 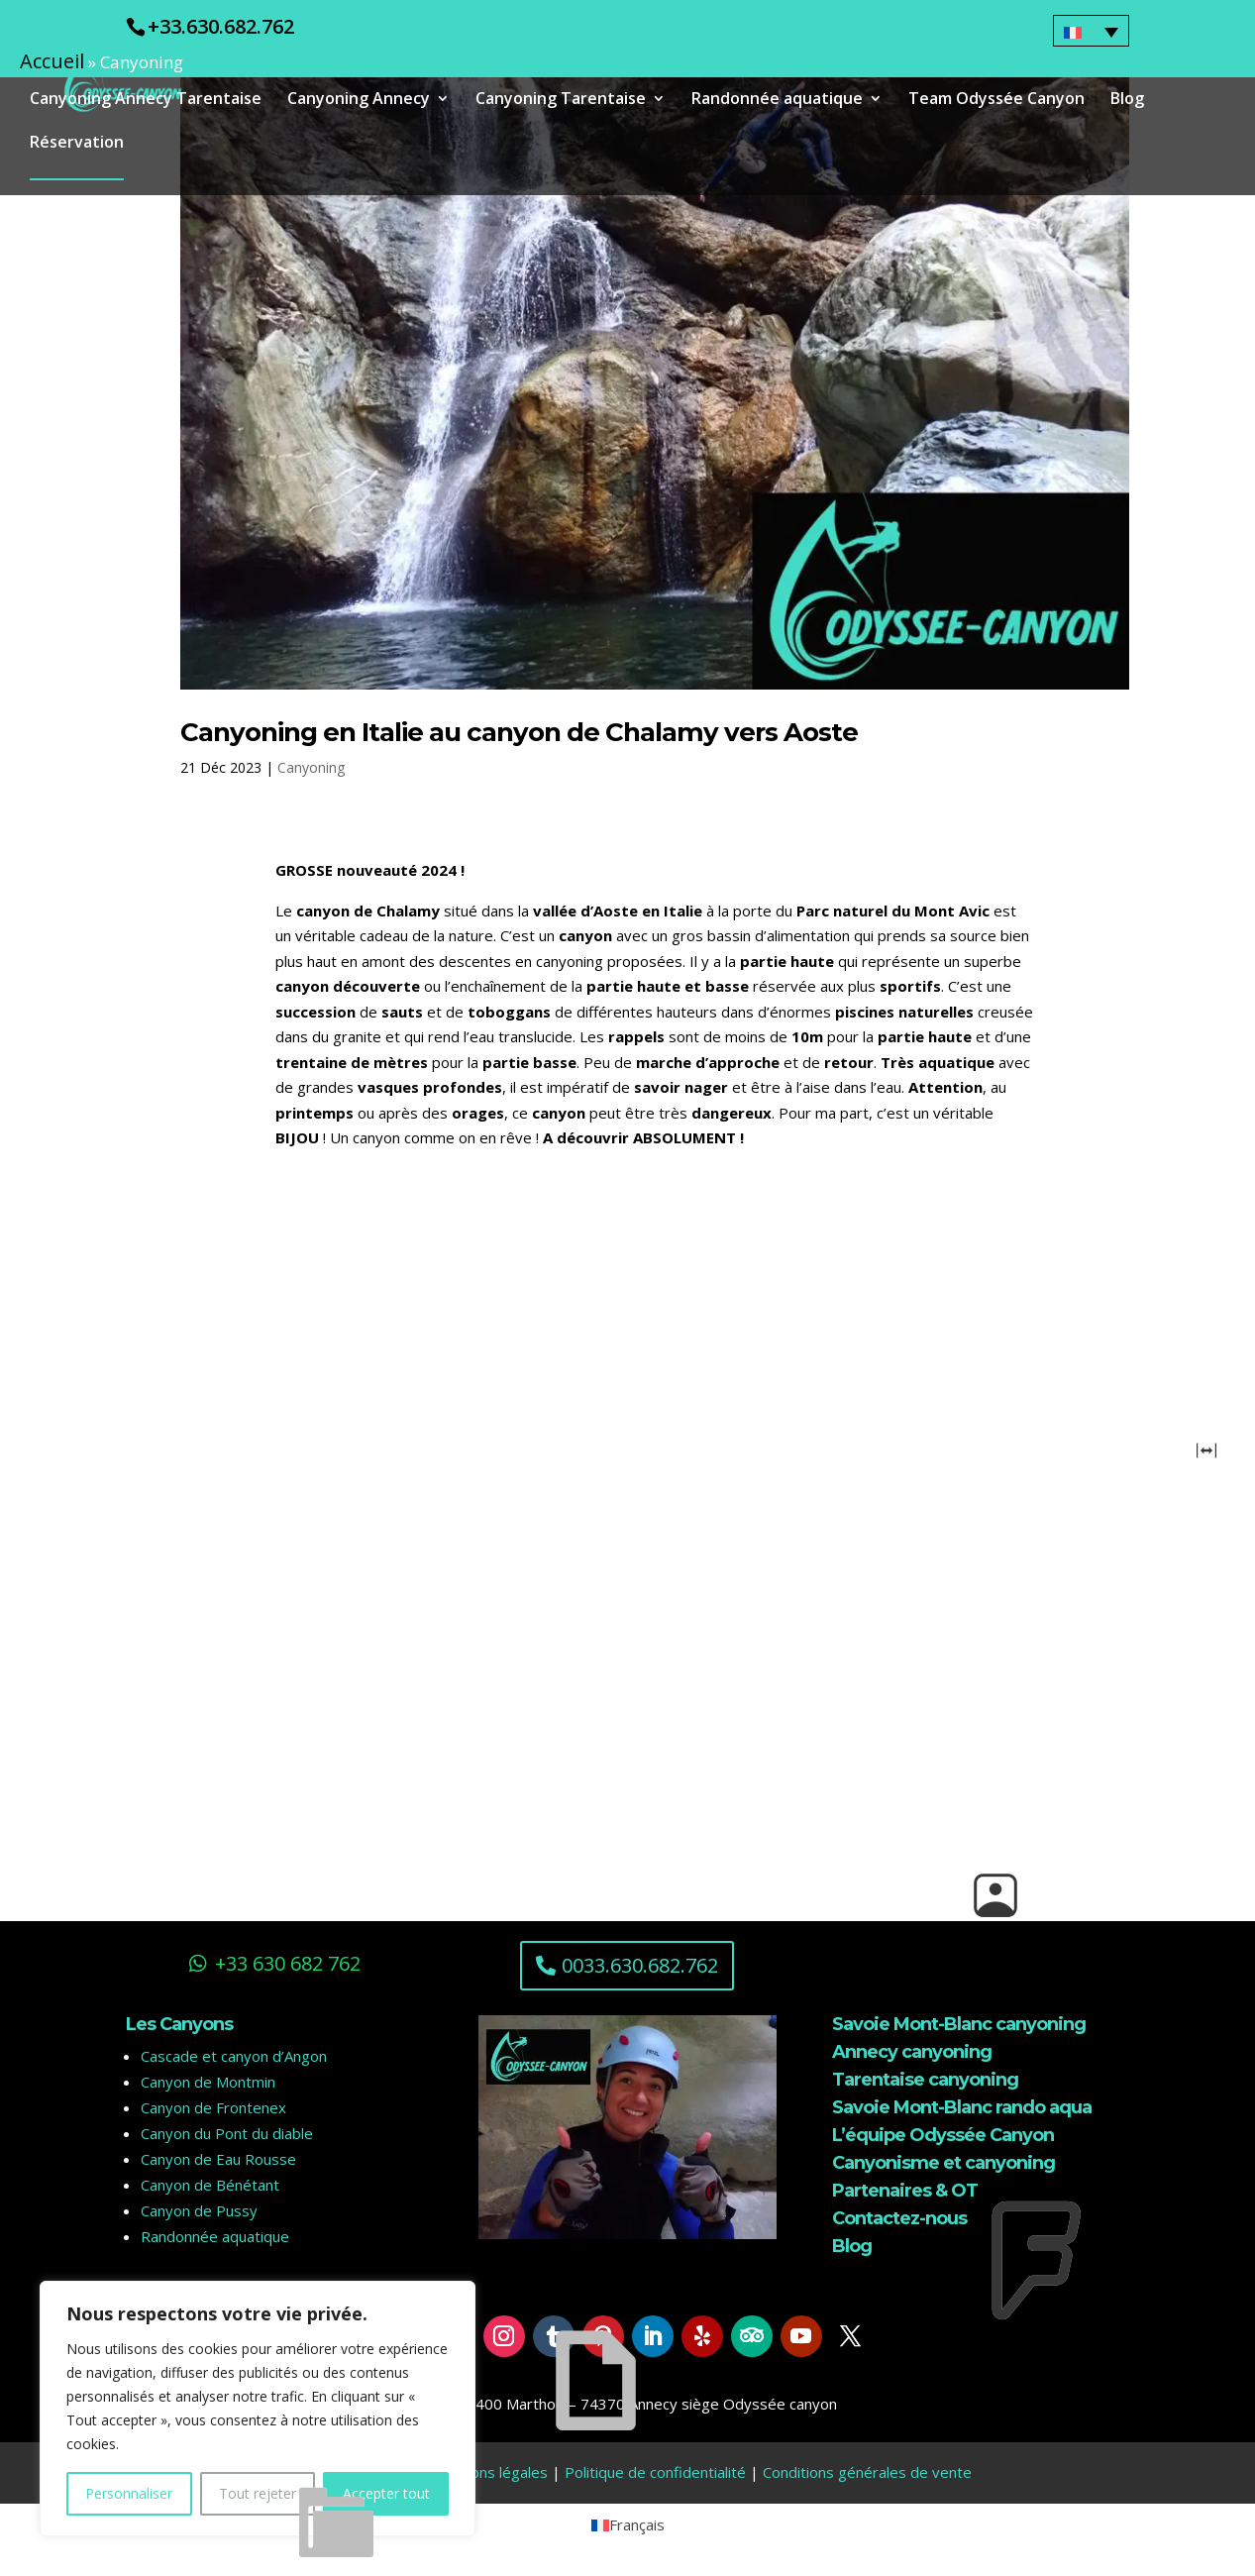 What do you see at coordinates (595, 2377) in the screenshot?
I see `open the documents folder` at bounding box center [595, 2377].